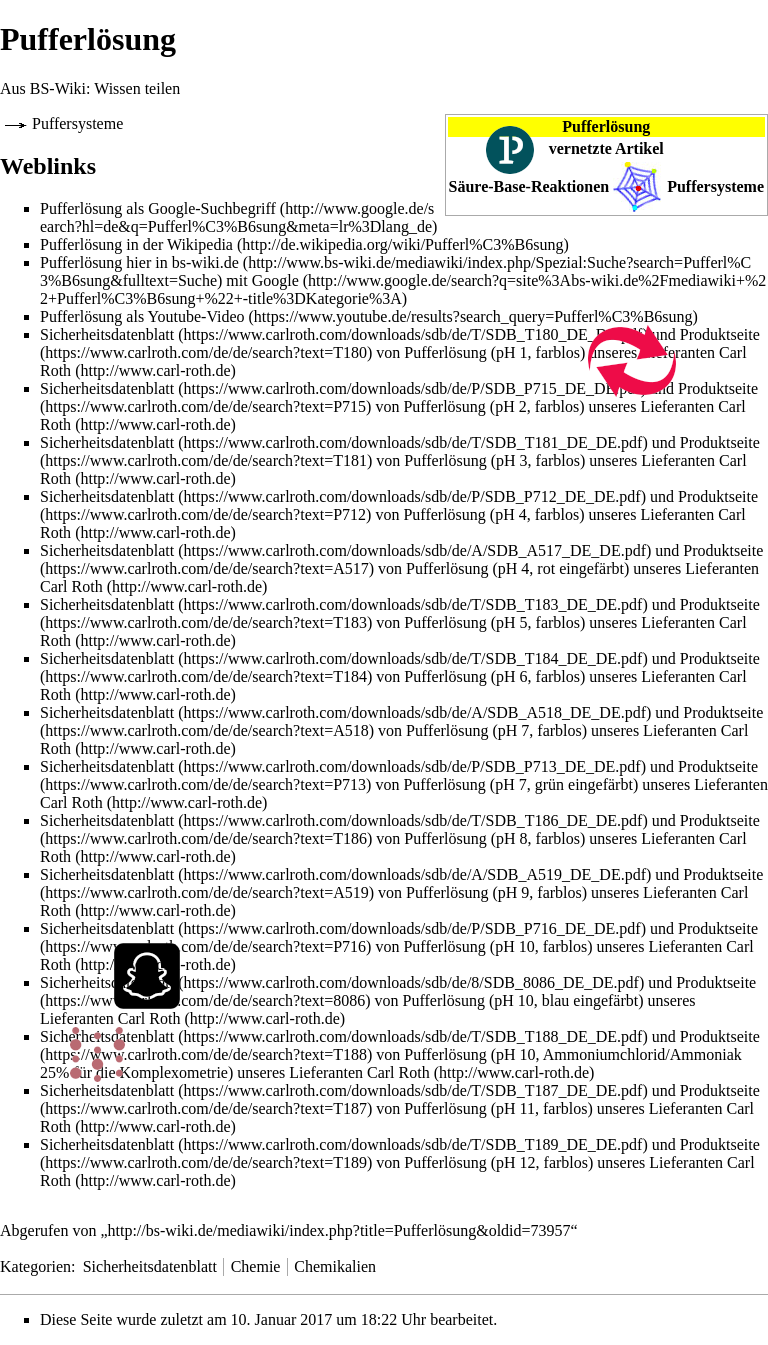 This screenshot has height=1345, width=768. I want to click on open weights & biases dashboard, so click(97, 1054).